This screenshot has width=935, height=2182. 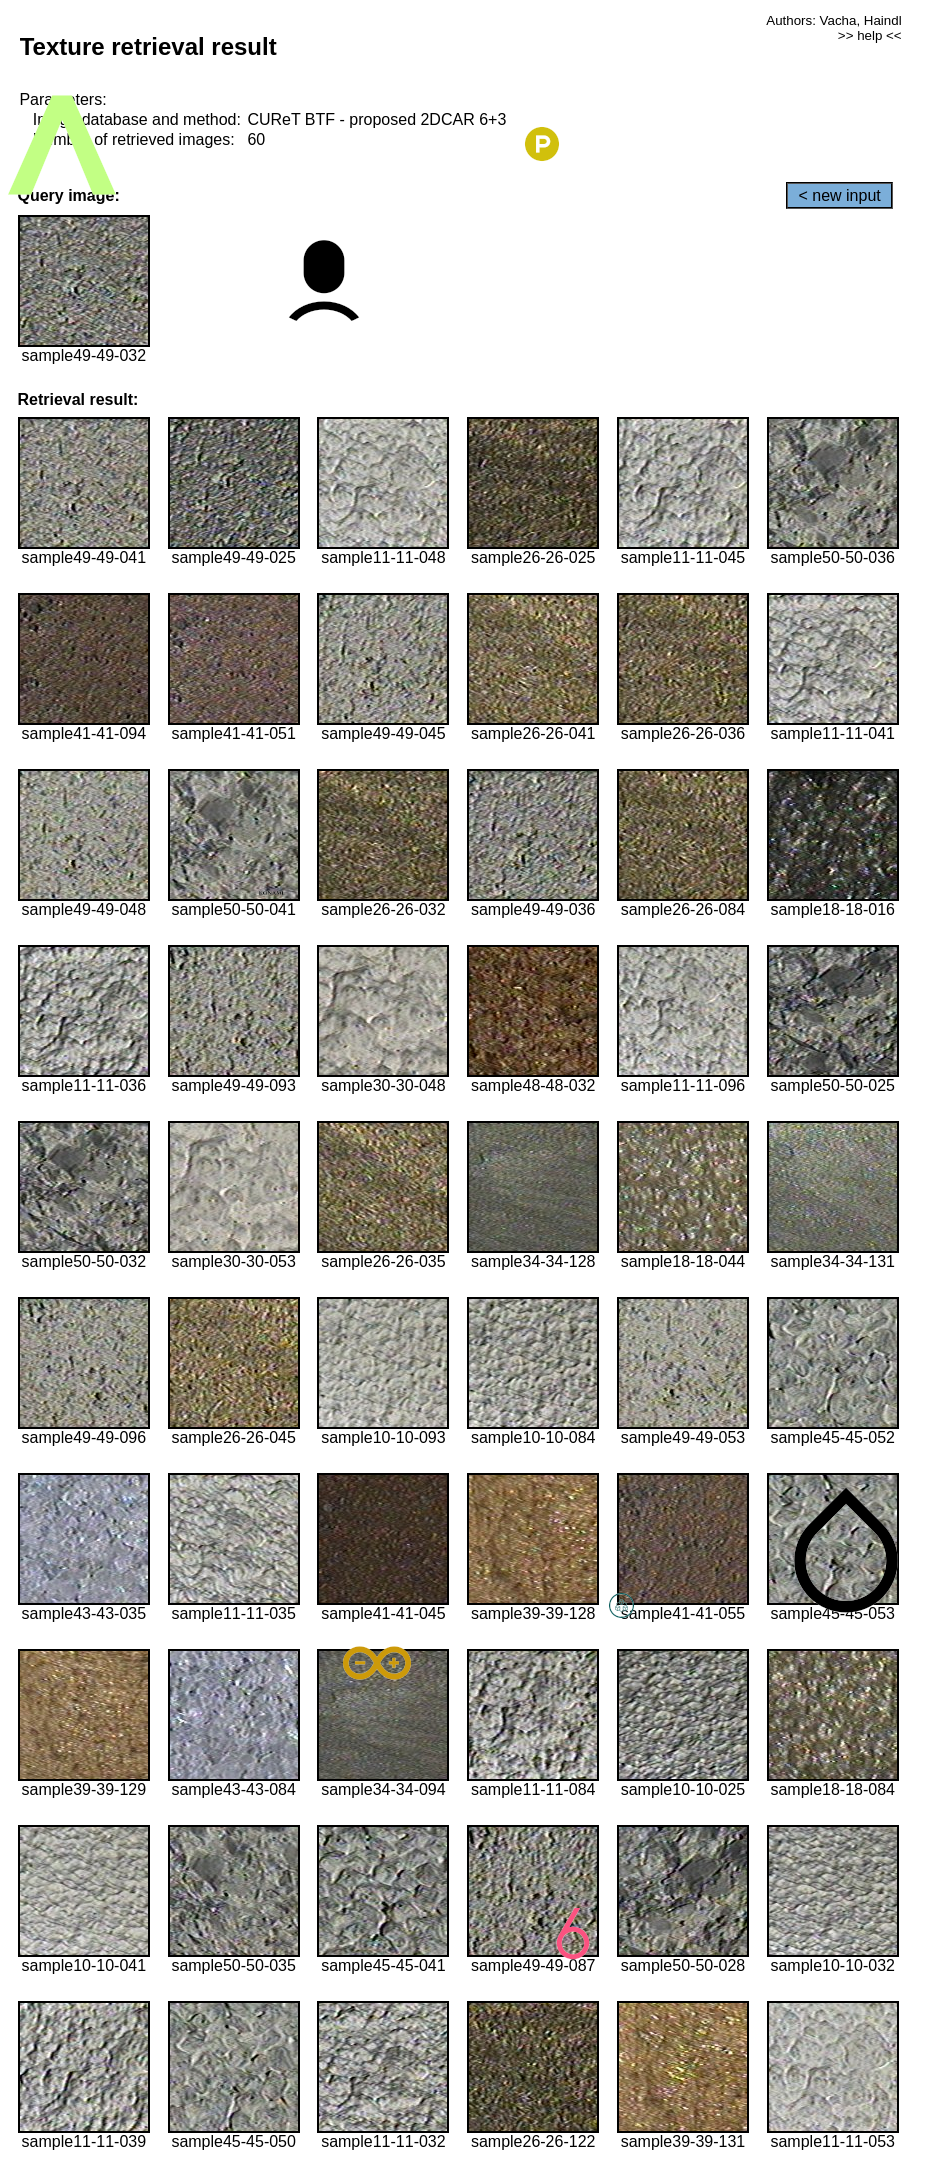 What do you see at coordinates (271, 893) in the screenshot?
I see `konami company logo` at bounding box center [271, 893].